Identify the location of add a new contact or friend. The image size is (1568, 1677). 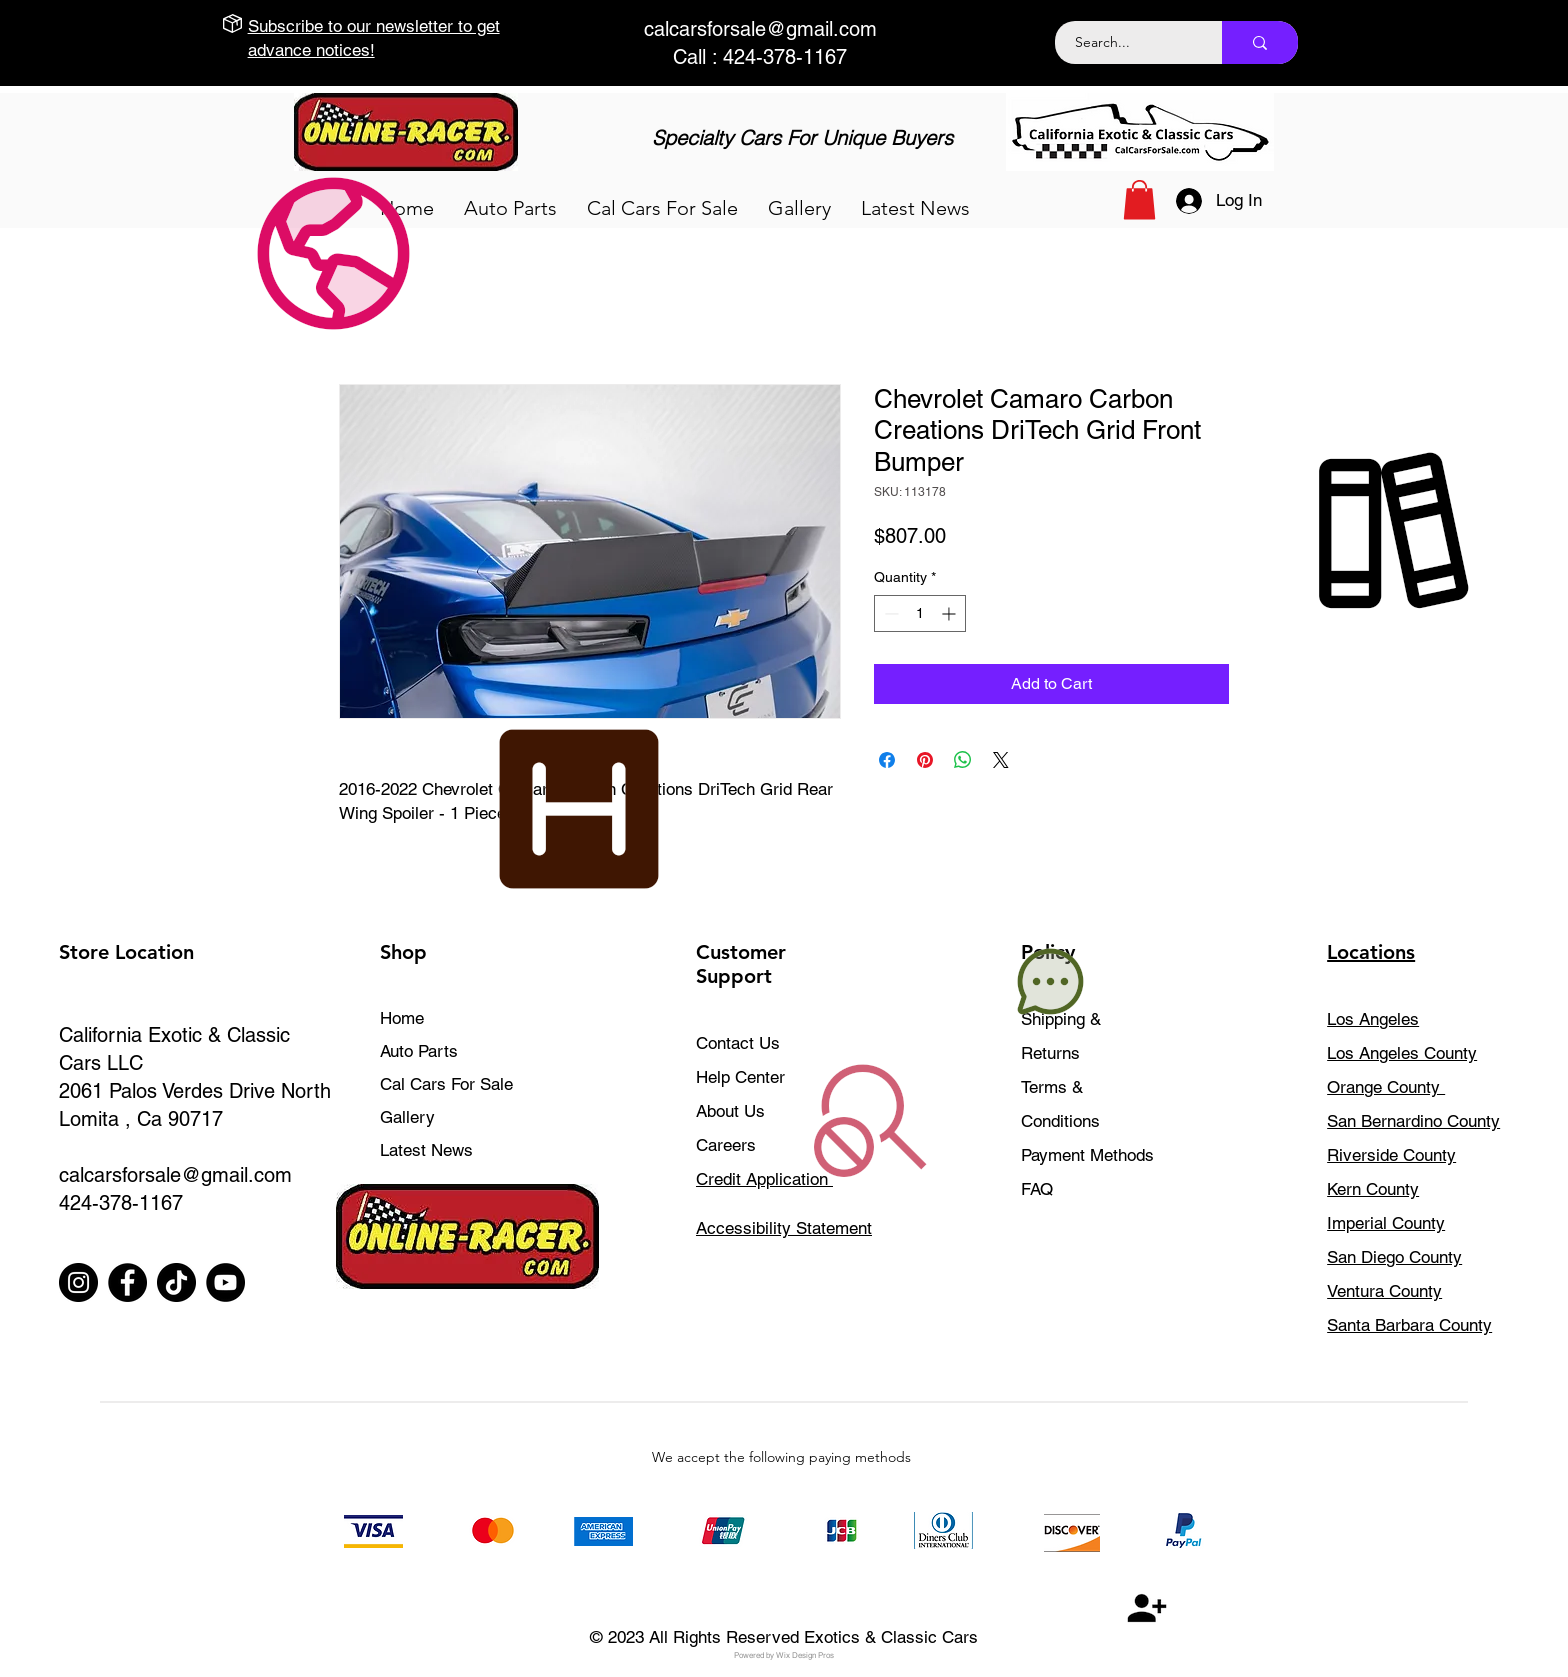
(1147, 1608).